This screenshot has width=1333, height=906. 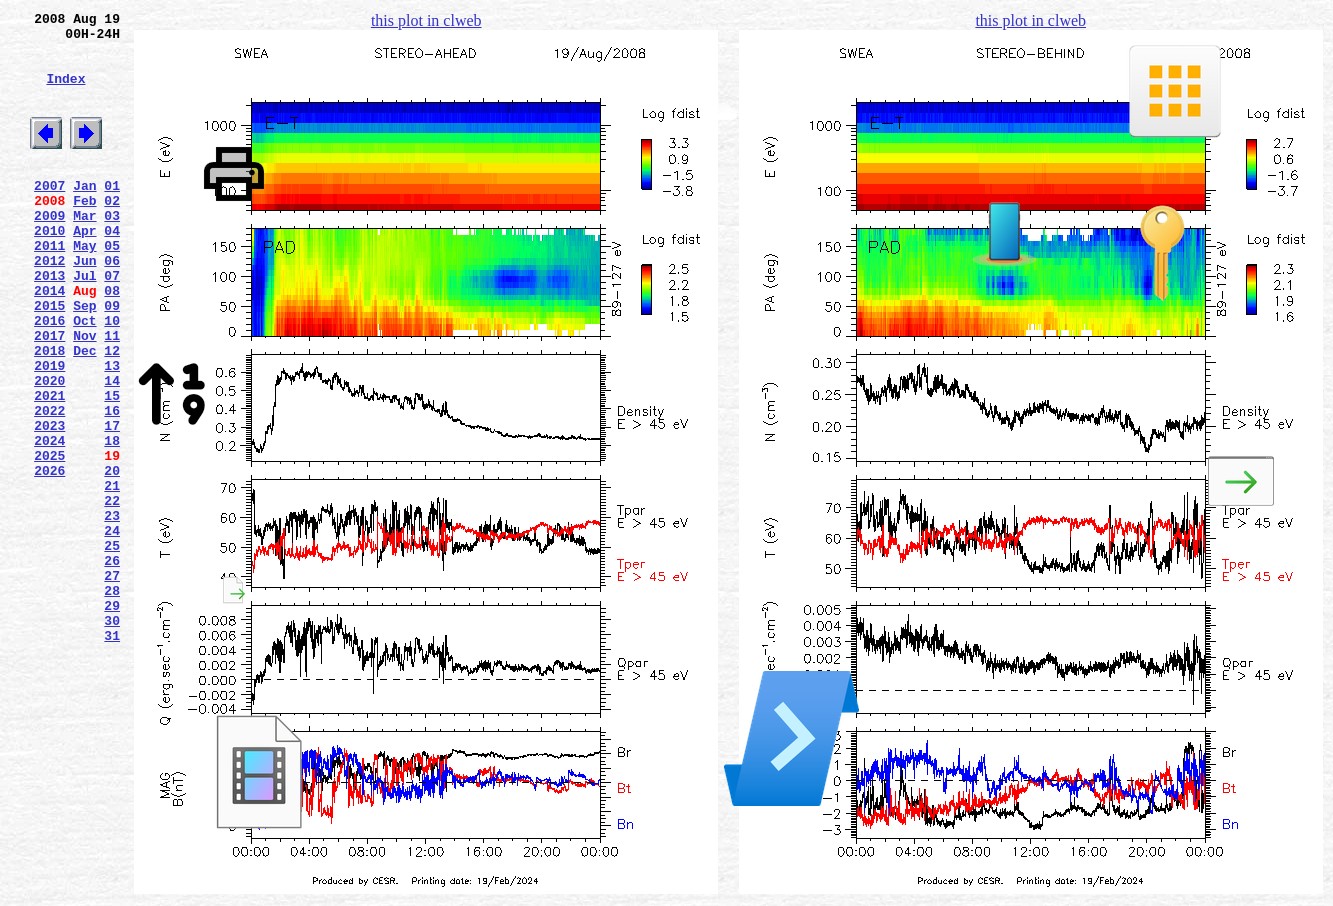 I want to click on move window to another display or position, so click(x=1241, y=481).